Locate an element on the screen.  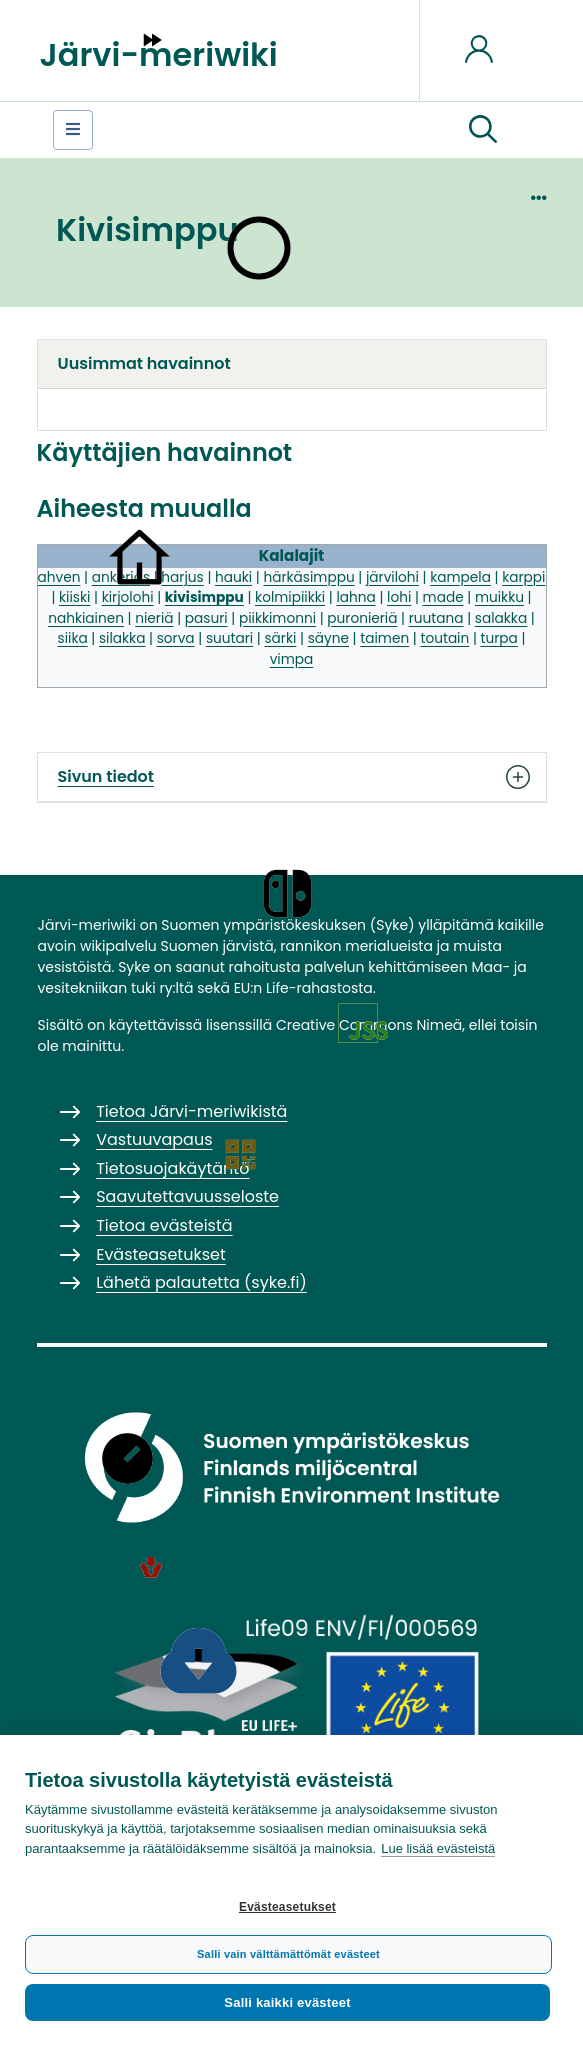
scan or generate a QR code is located at coordinates (240, 1154).